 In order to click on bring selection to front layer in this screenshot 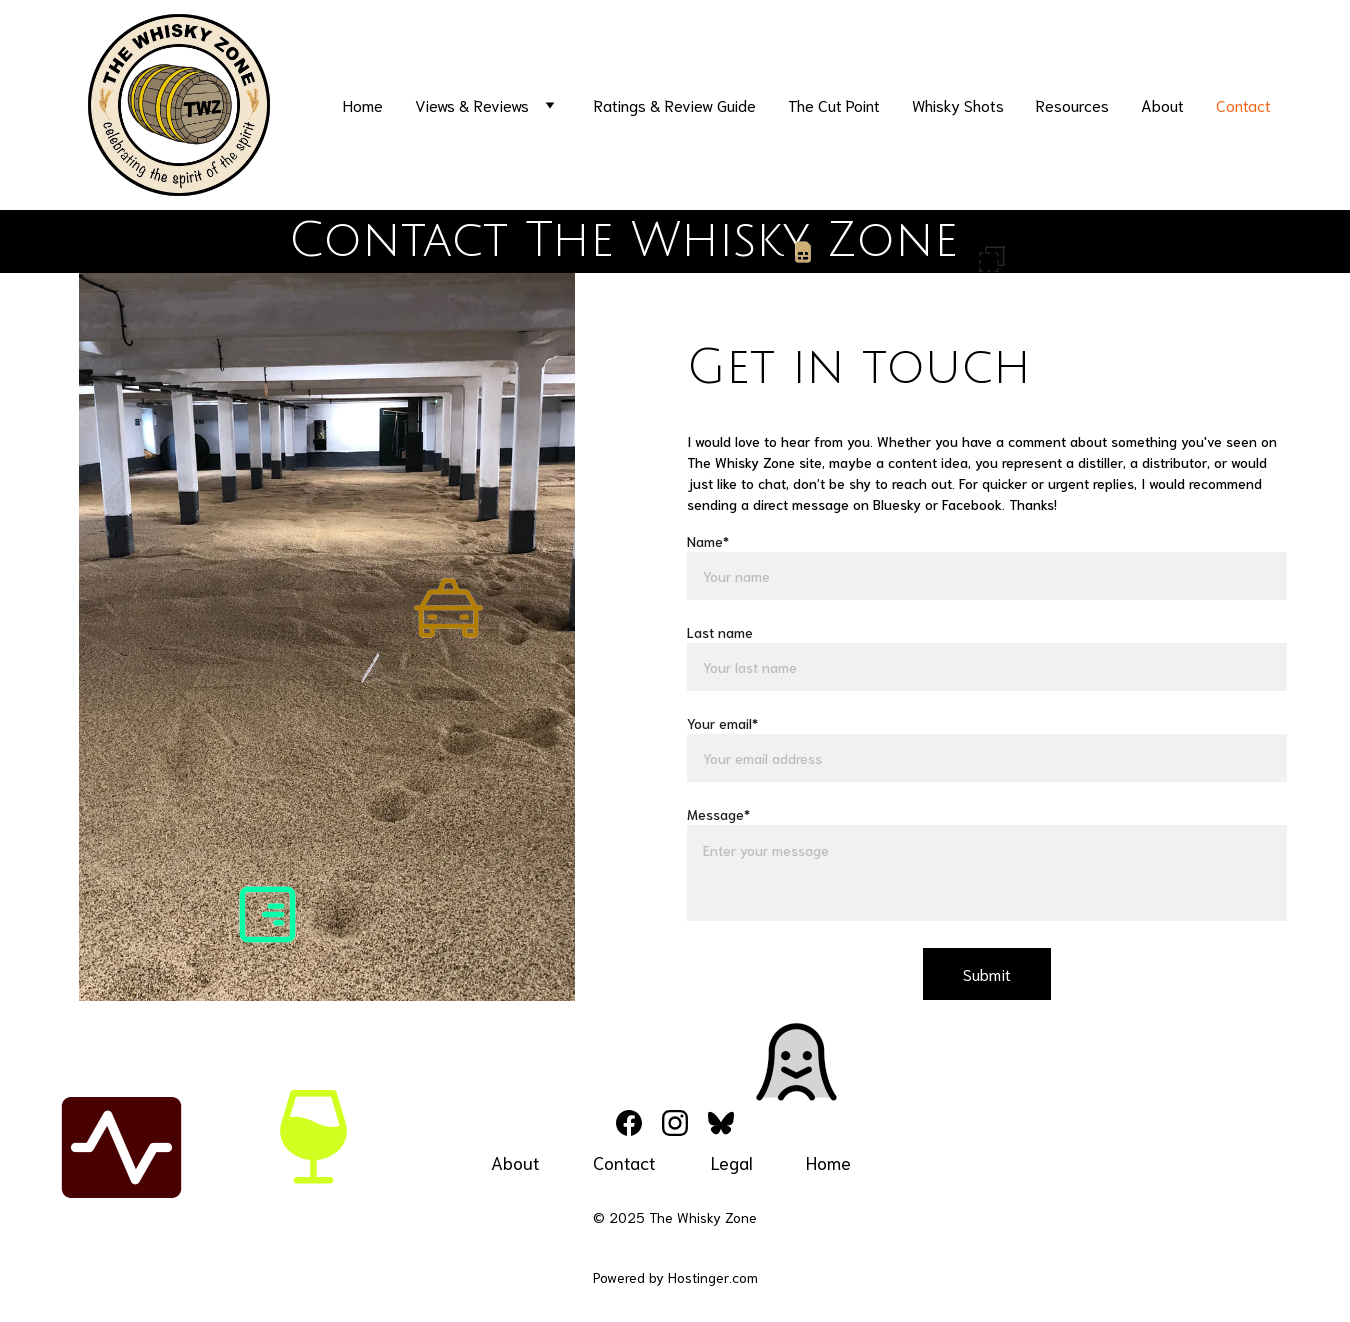, I will do `click(992, 259)`.